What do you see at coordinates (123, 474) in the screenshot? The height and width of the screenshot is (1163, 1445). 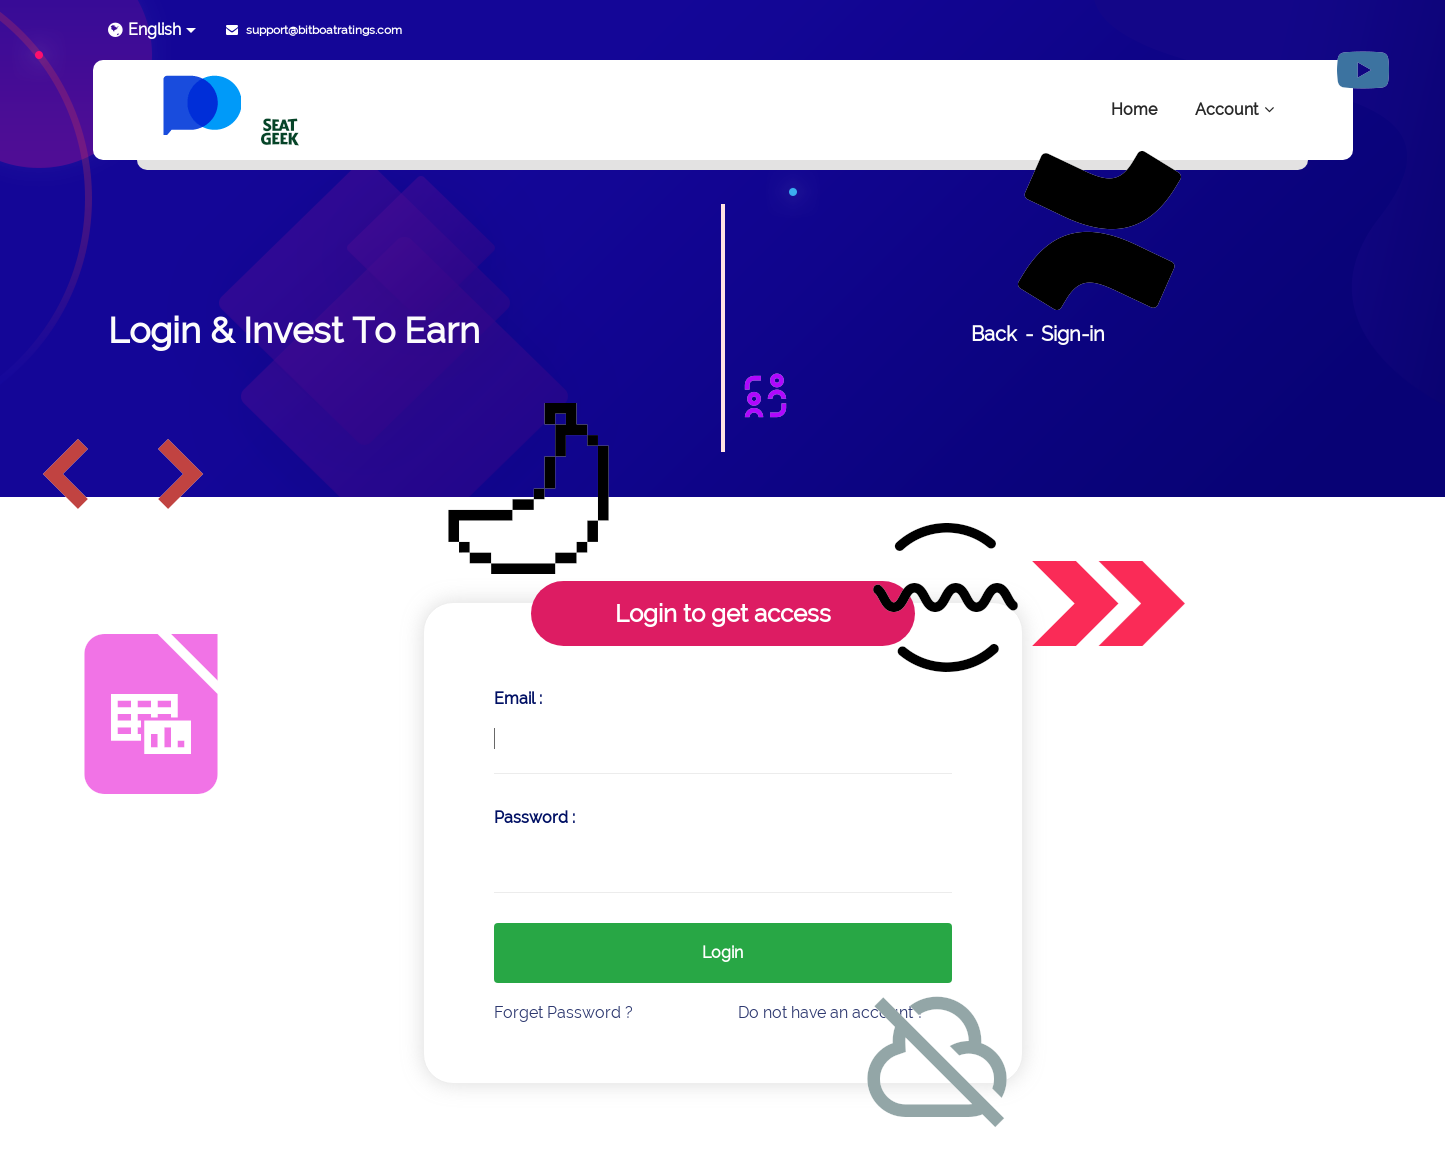 I see `toggle code view mode in editor` at bounding box center [123, 474].